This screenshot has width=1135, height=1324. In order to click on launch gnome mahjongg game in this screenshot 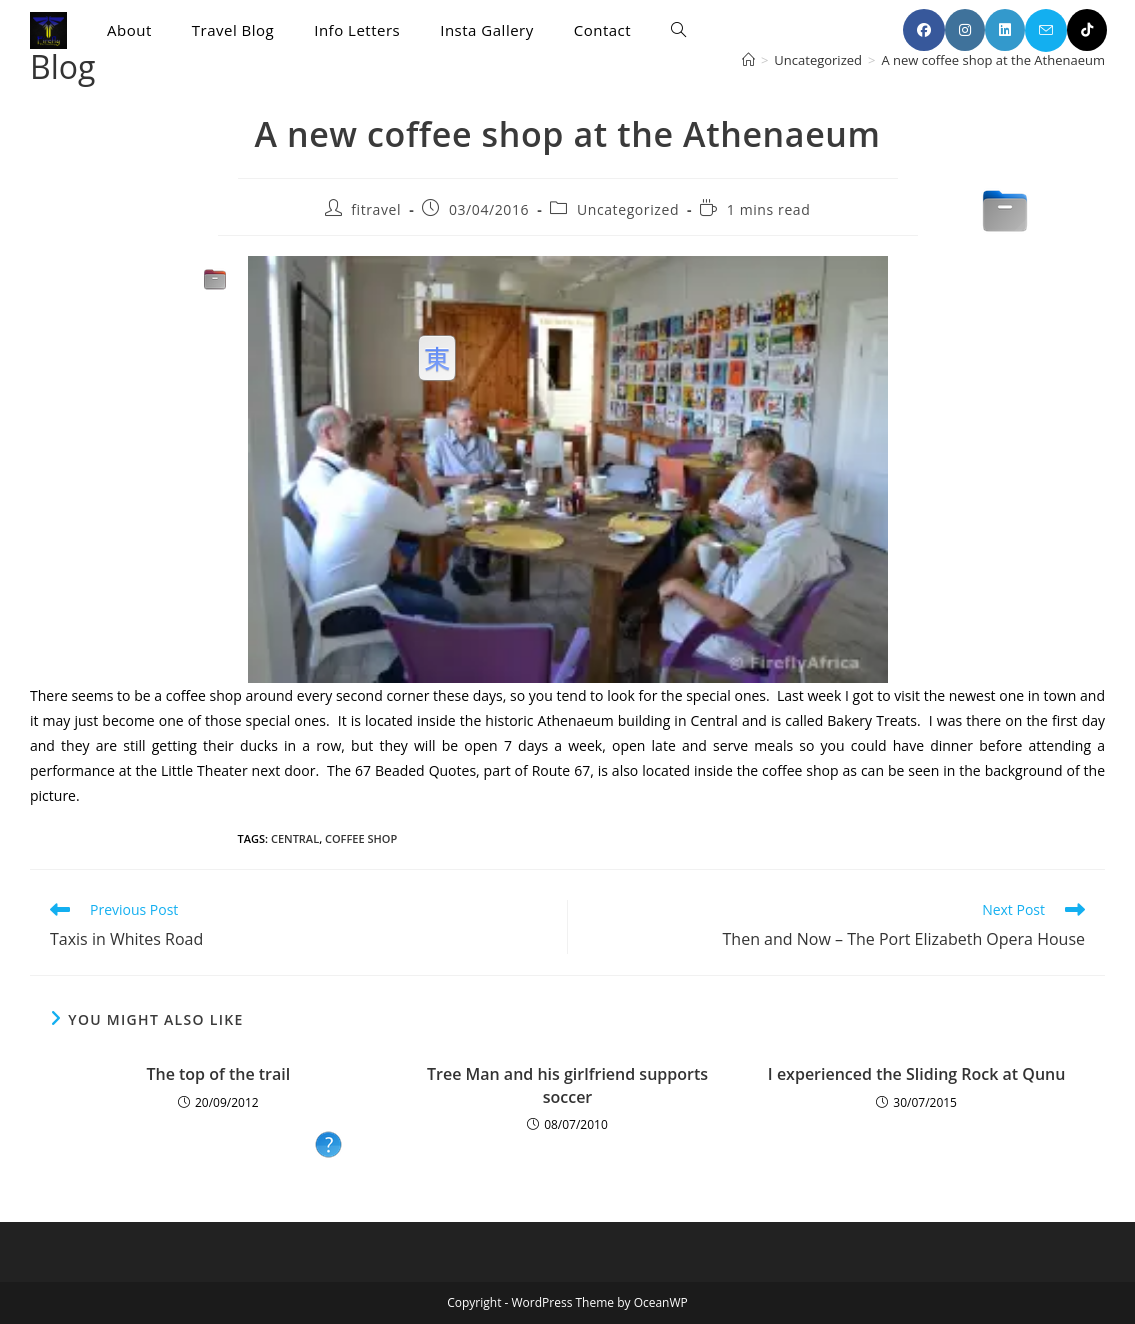, I will do `click(437, 358)`.